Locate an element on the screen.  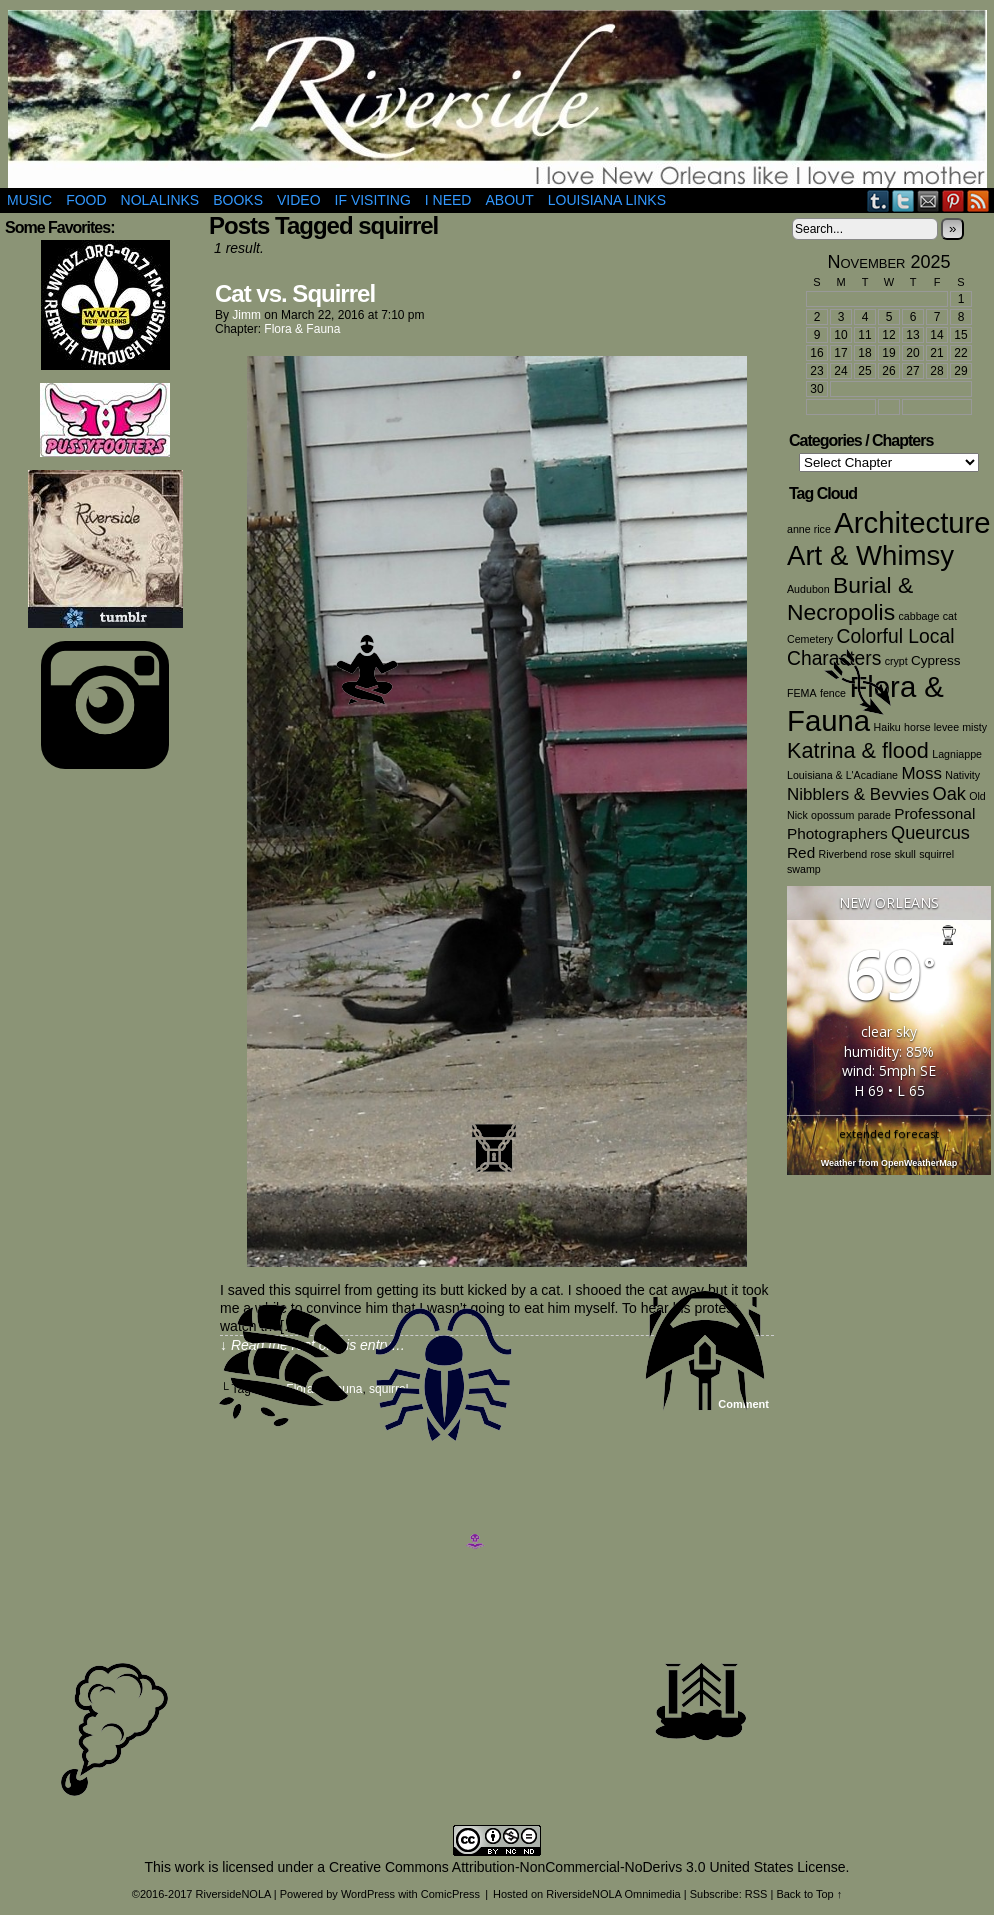
access secure storage or vault is located at coordinates (494, 1148).